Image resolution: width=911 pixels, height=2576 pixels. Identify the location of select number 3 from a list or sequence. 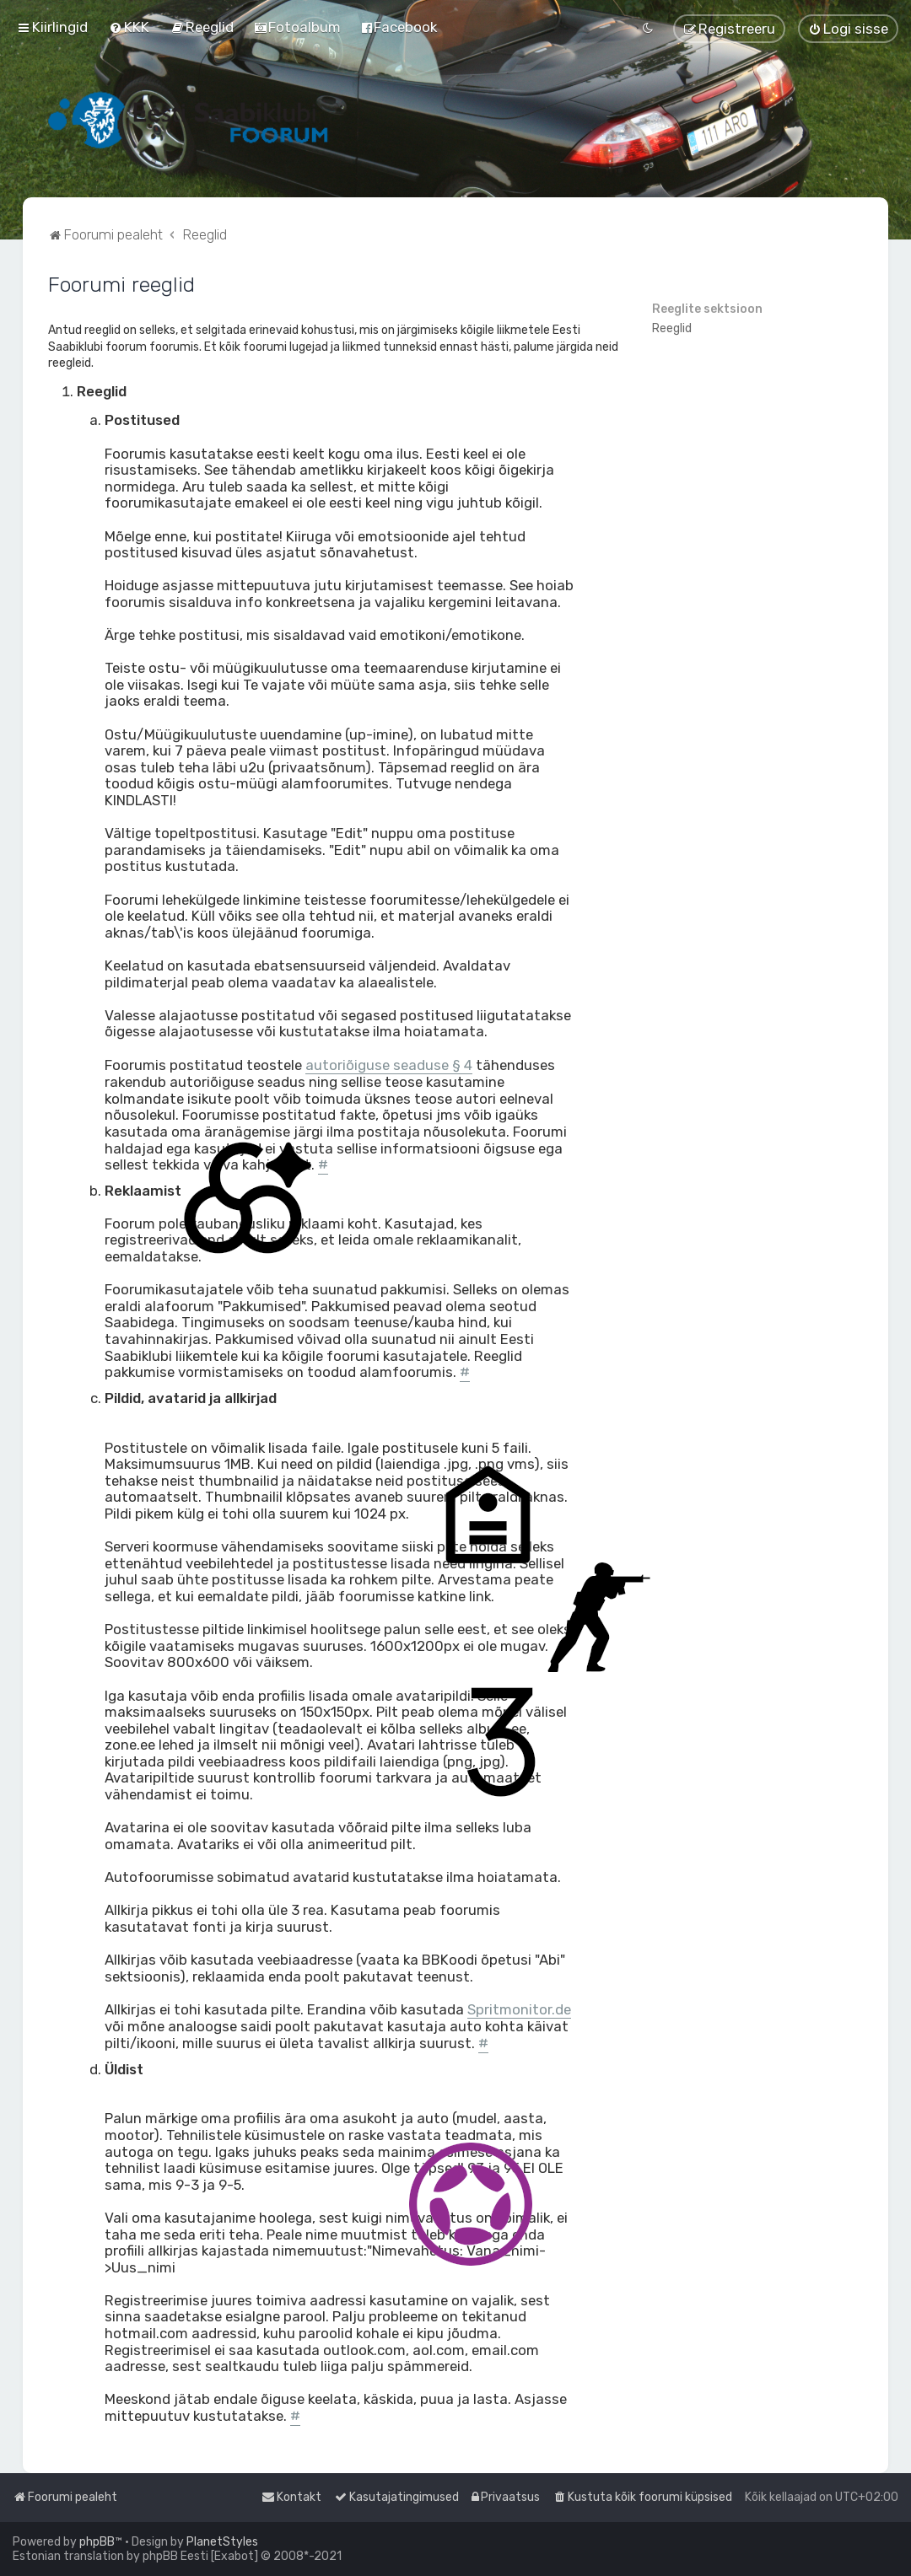
(500, 1740).